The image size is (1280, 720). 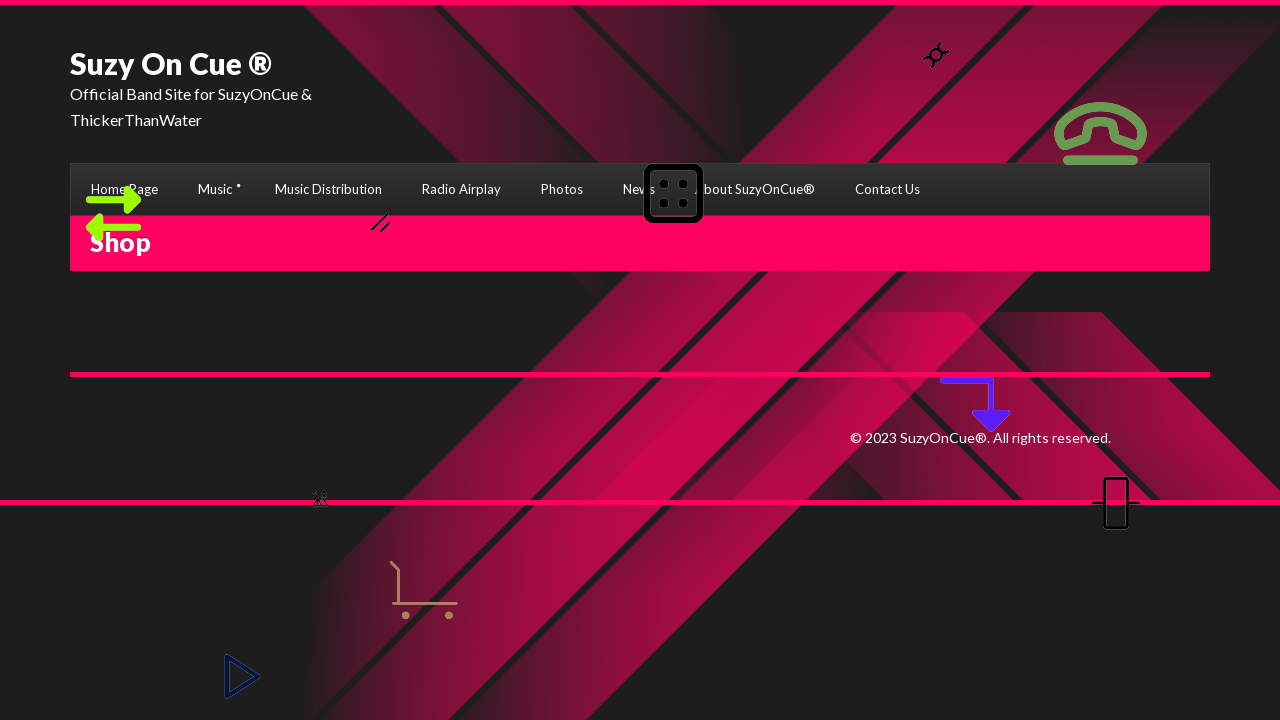 I want to click on swap or exchange items, so click(x=113, y=213).